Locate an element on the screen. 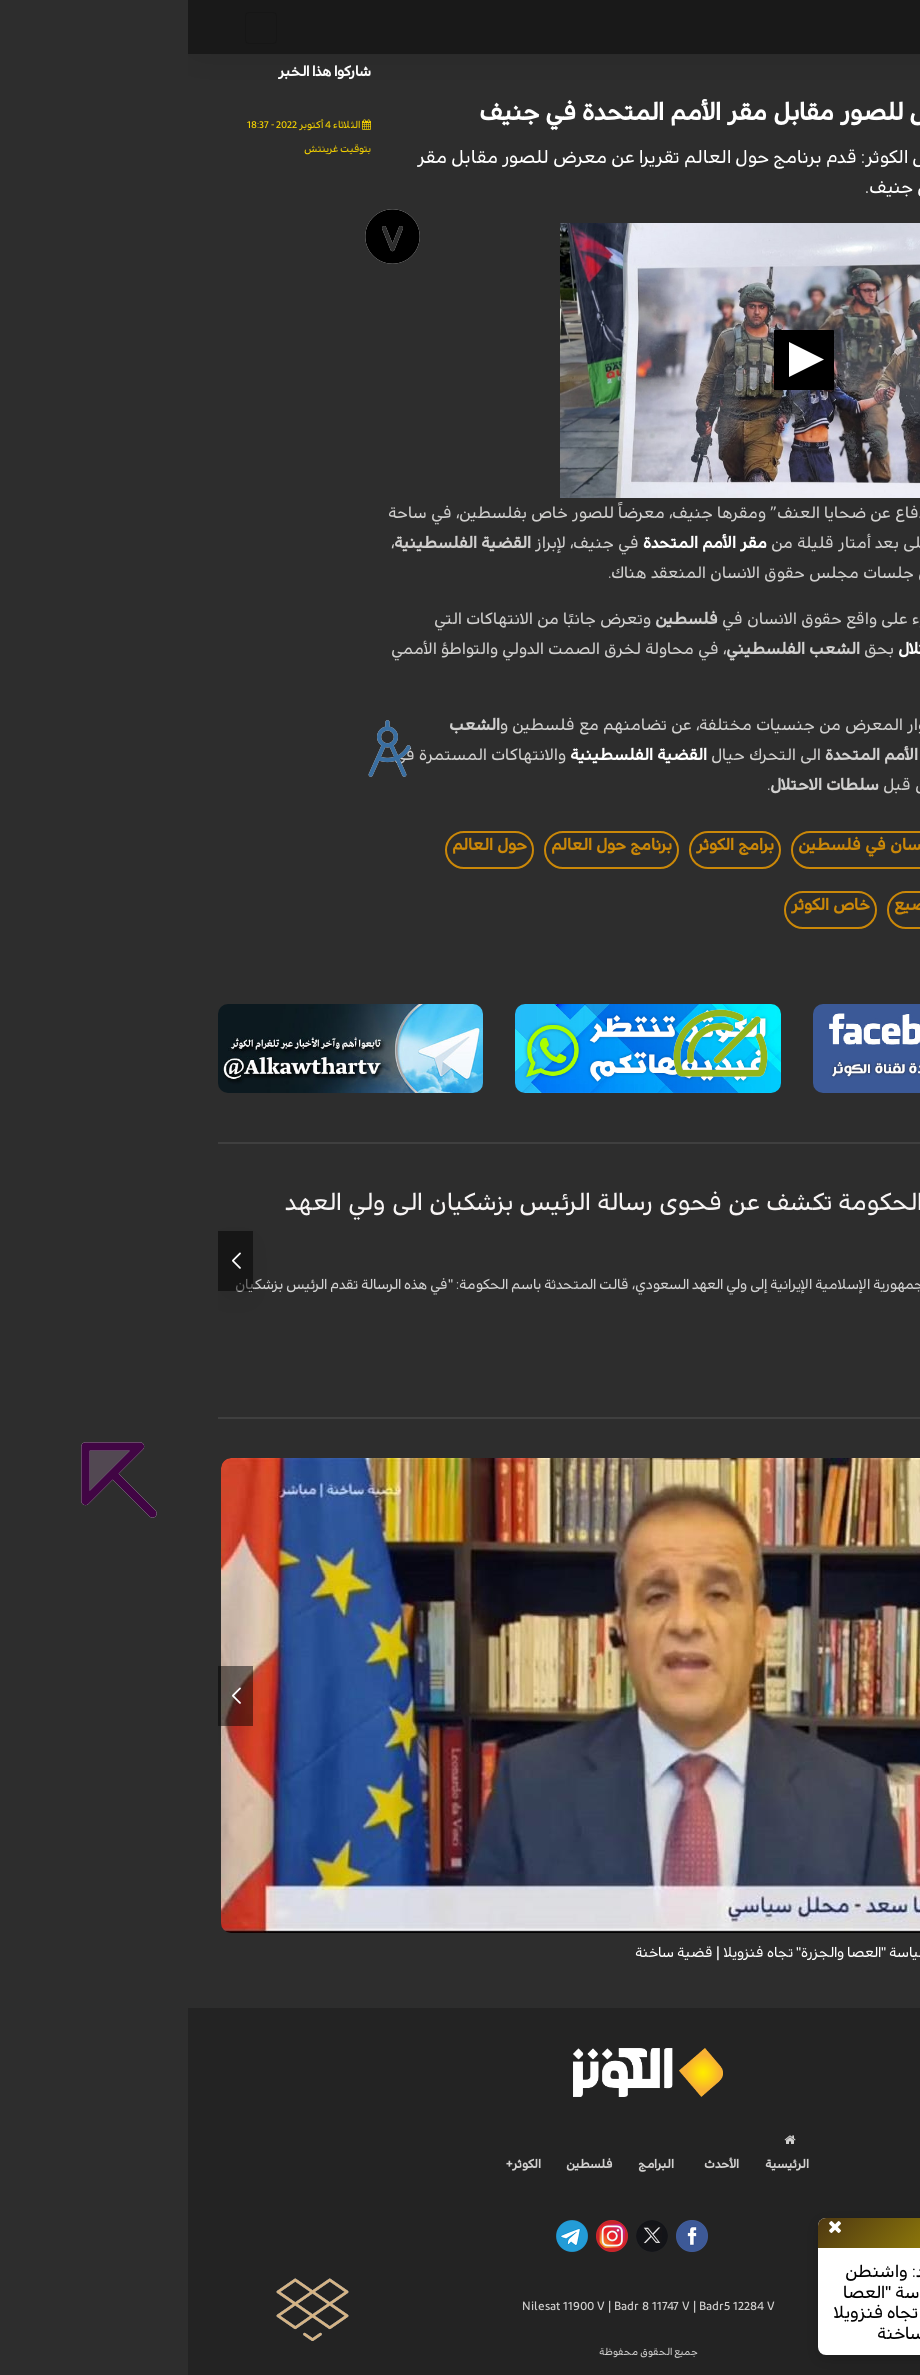 The height and width of the screenshot is (2375, 920). view current speed or performance metrics is located at coordinates (720, 1046).